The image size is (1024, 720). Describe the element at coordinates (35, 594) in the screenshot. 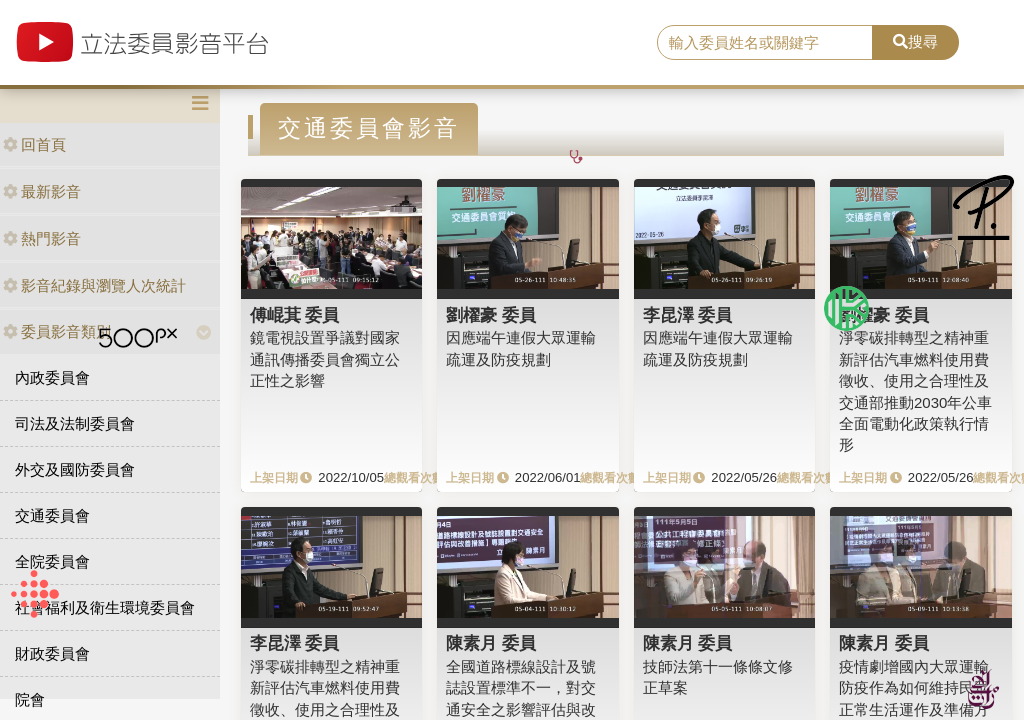

I see `open the Fitbit app` at that location.